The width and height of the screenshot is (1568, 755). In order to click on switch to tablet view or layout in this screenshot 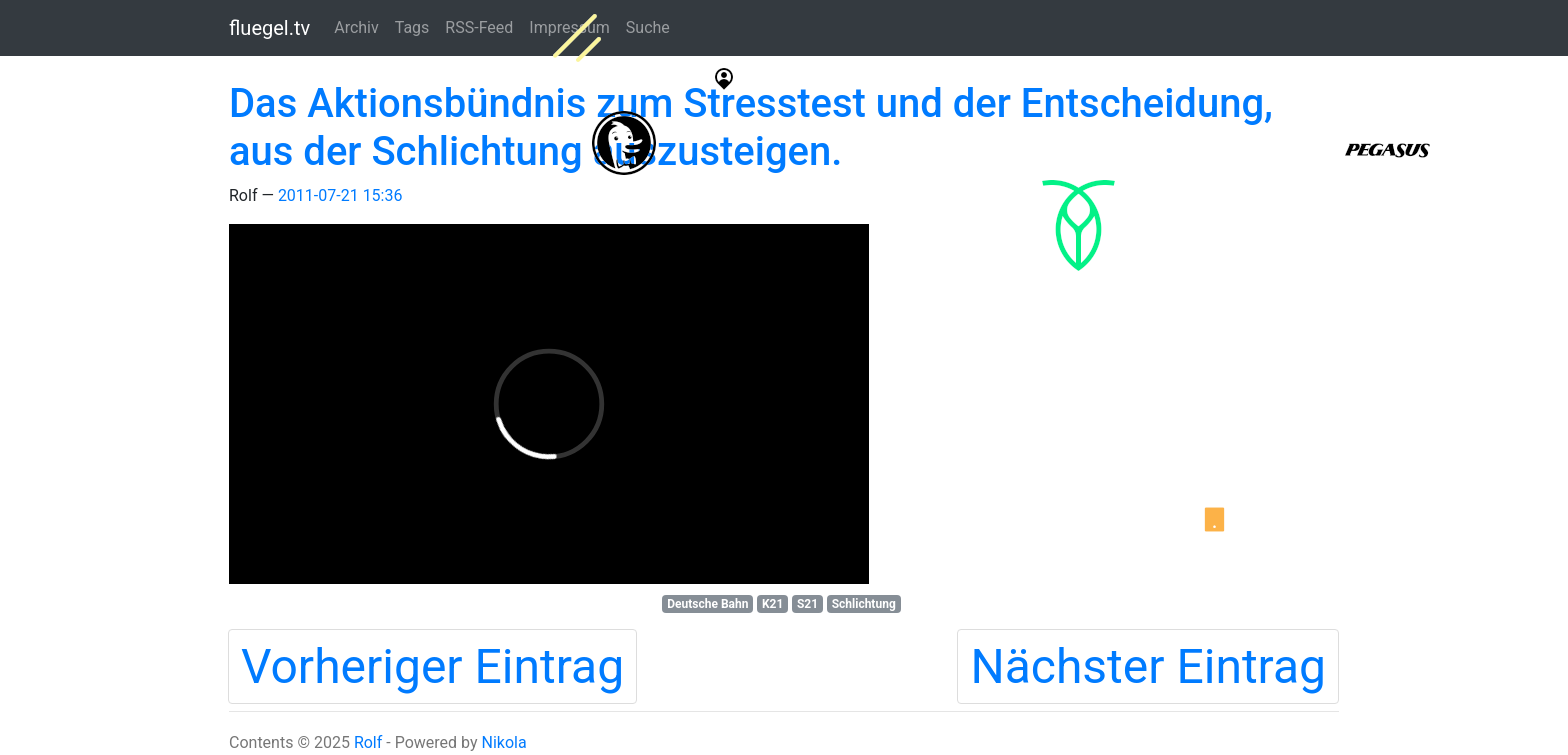, I will do `click(1214, 519)`.